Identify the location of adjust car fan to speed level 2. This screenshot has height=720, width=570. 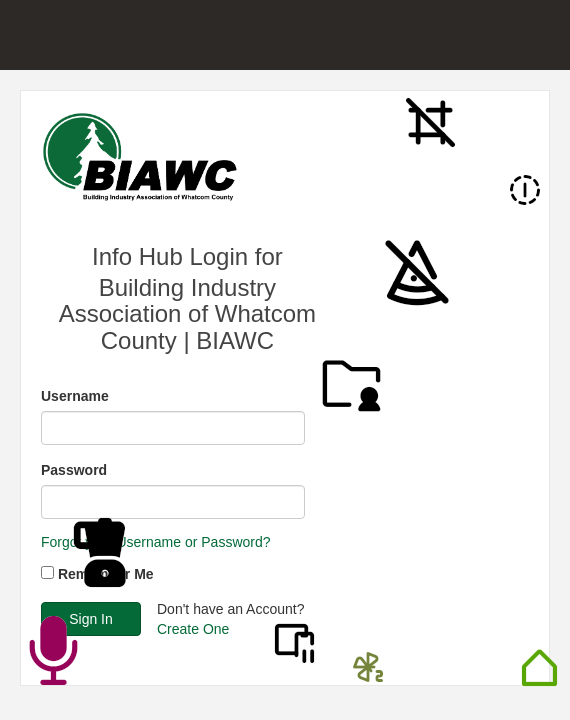
(368, 667).